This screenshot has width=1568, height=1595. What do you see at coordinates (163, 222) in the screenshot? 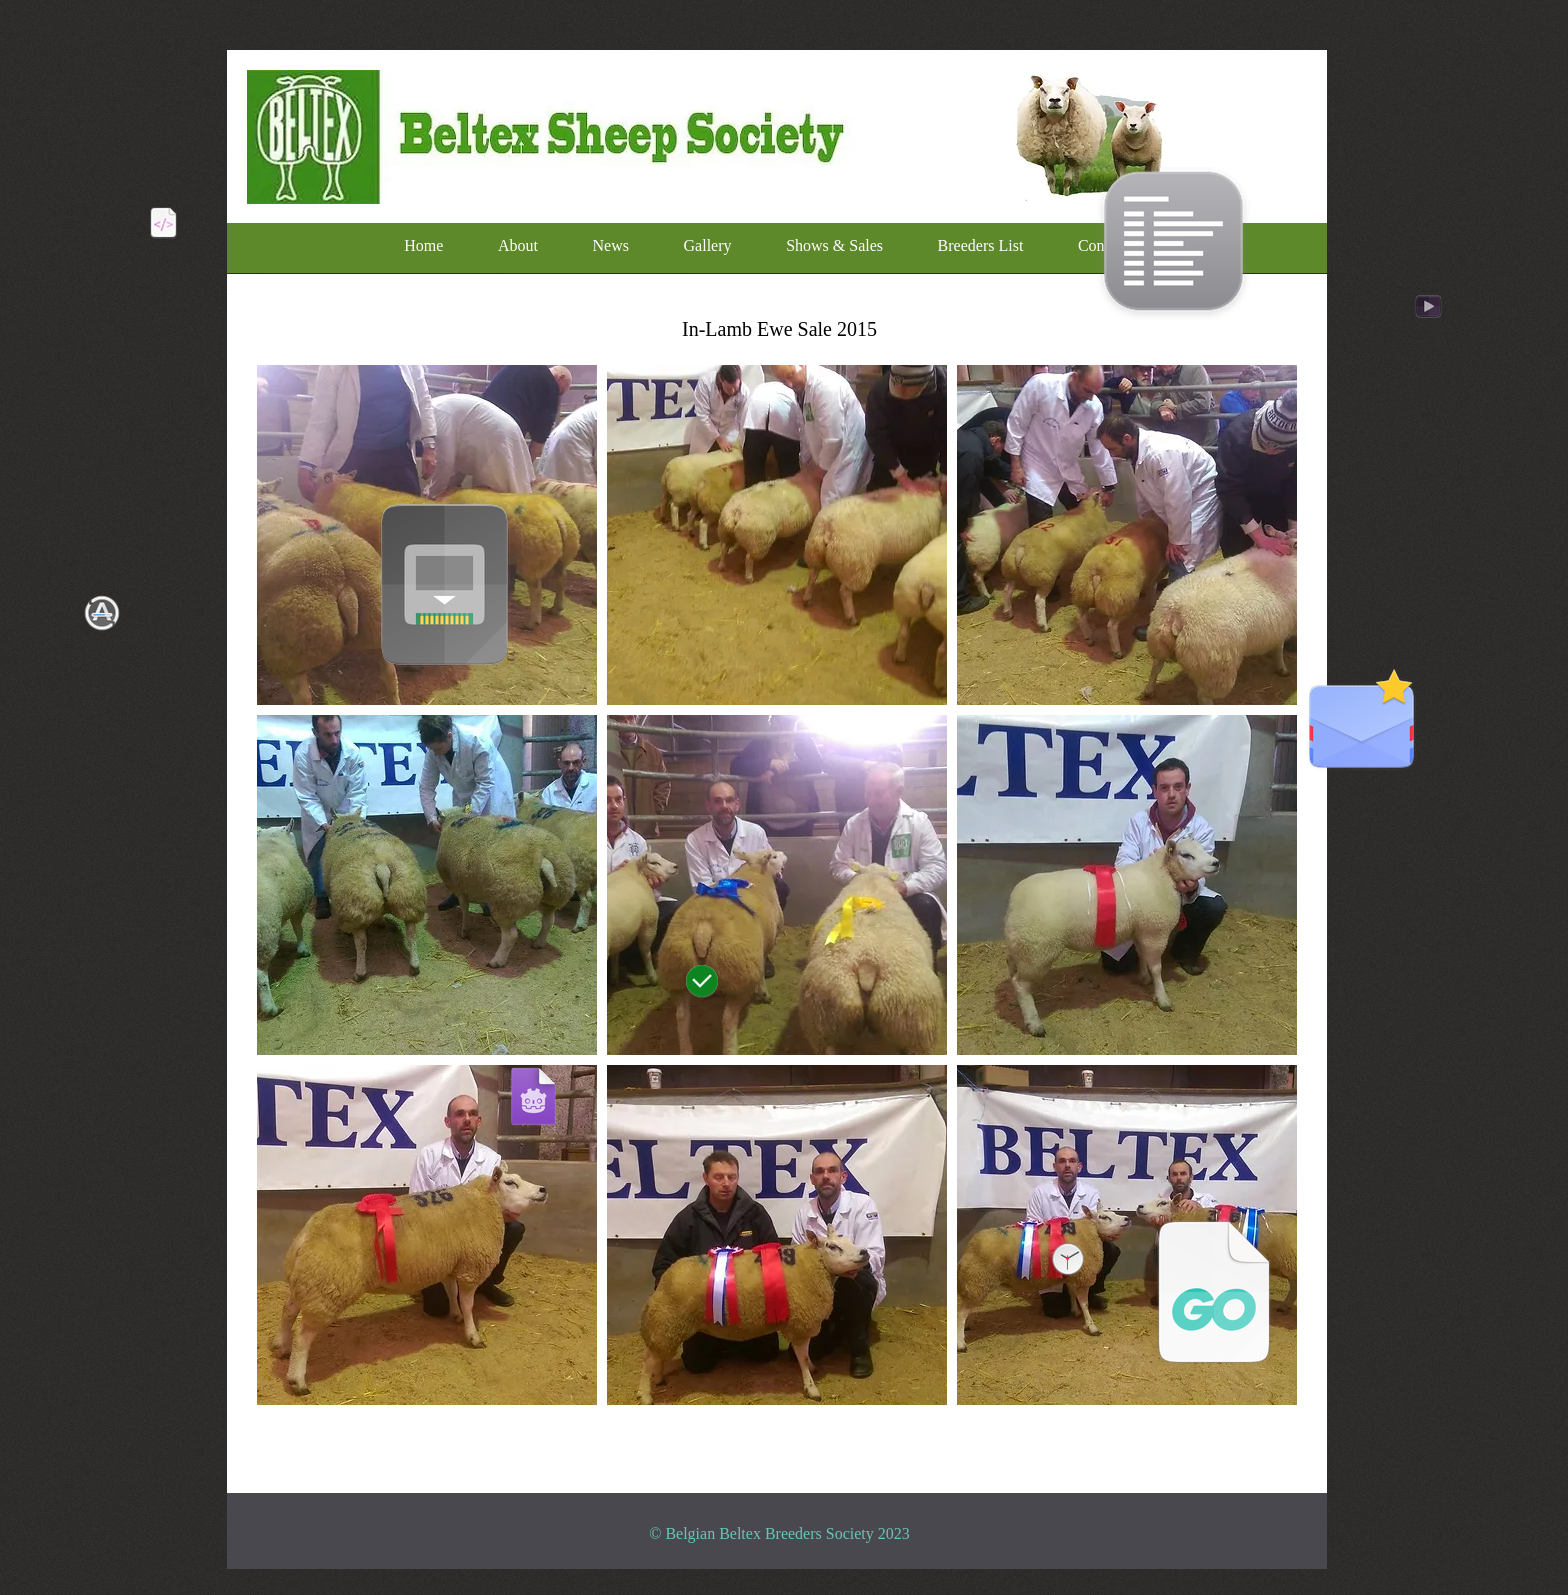
I see `an xml file type indicator` at bounding box center [163, 222].